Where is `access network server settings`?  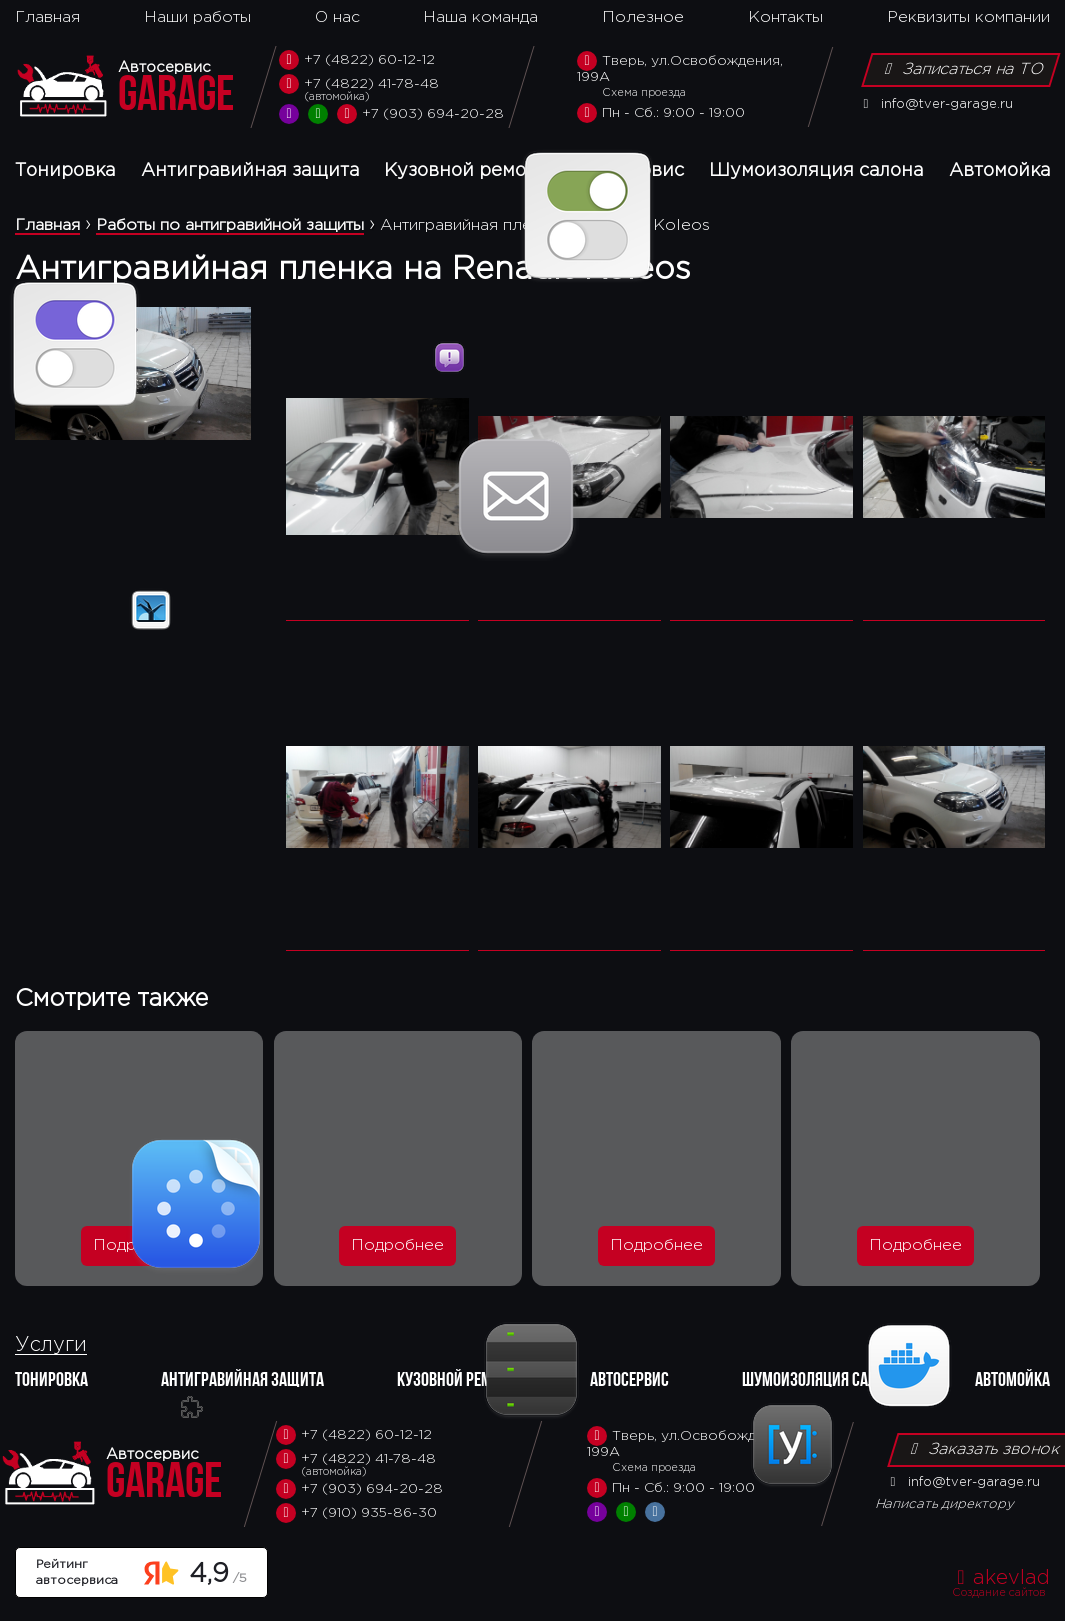 access network server settings is located at coordinates (531, 1369).